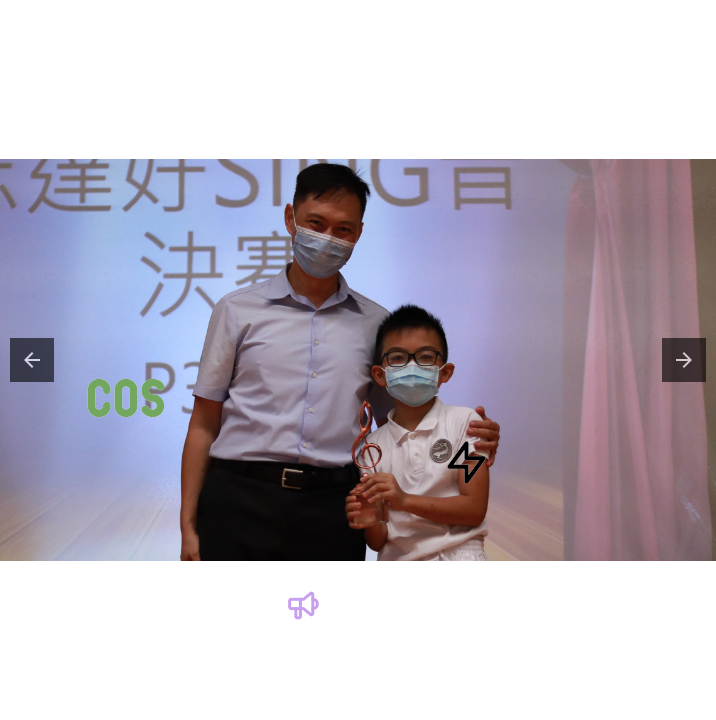  What do you see at coordinates (303, 605) in the screenshot?
I see `make an announcement or broadcast` at bounding box center [303, 605].